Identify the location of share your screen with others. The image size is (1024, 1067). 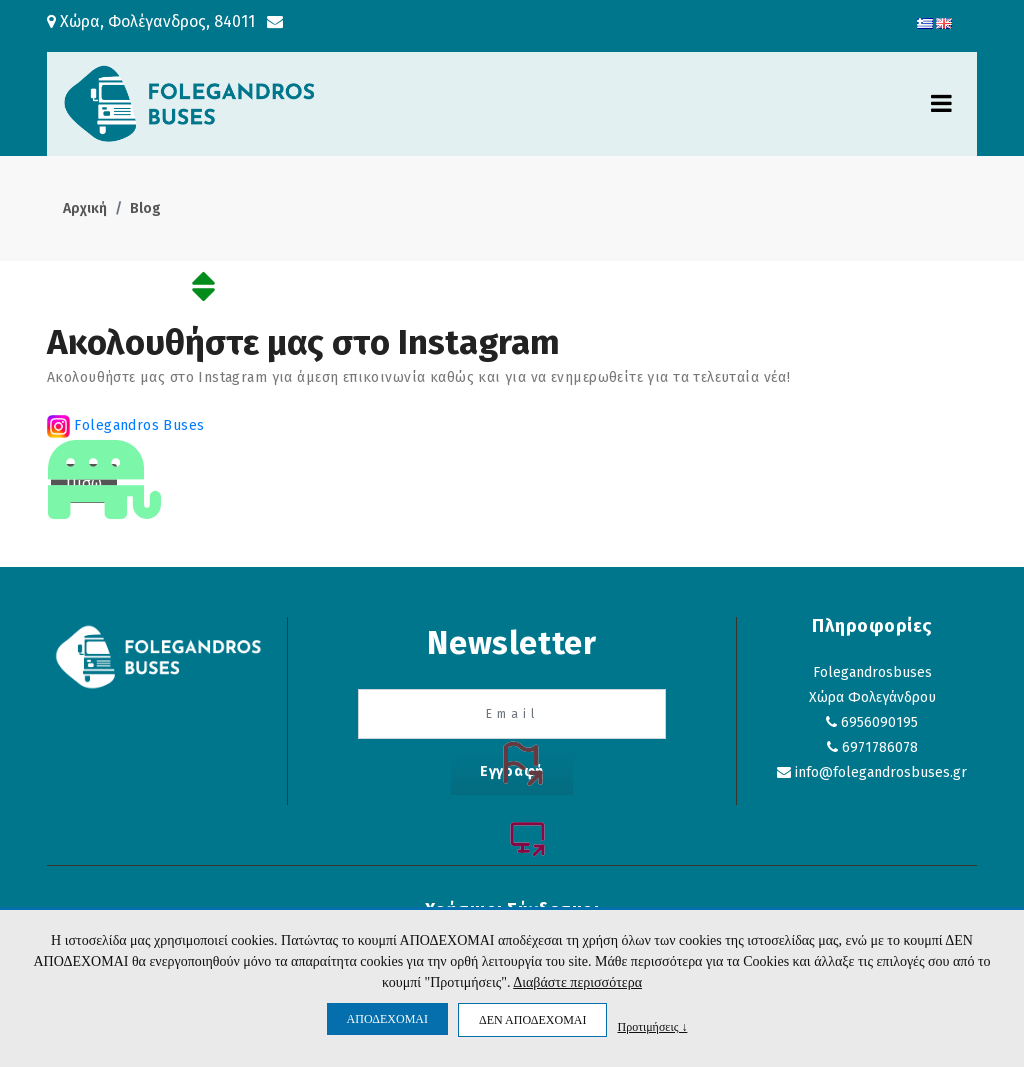
(527, 837).